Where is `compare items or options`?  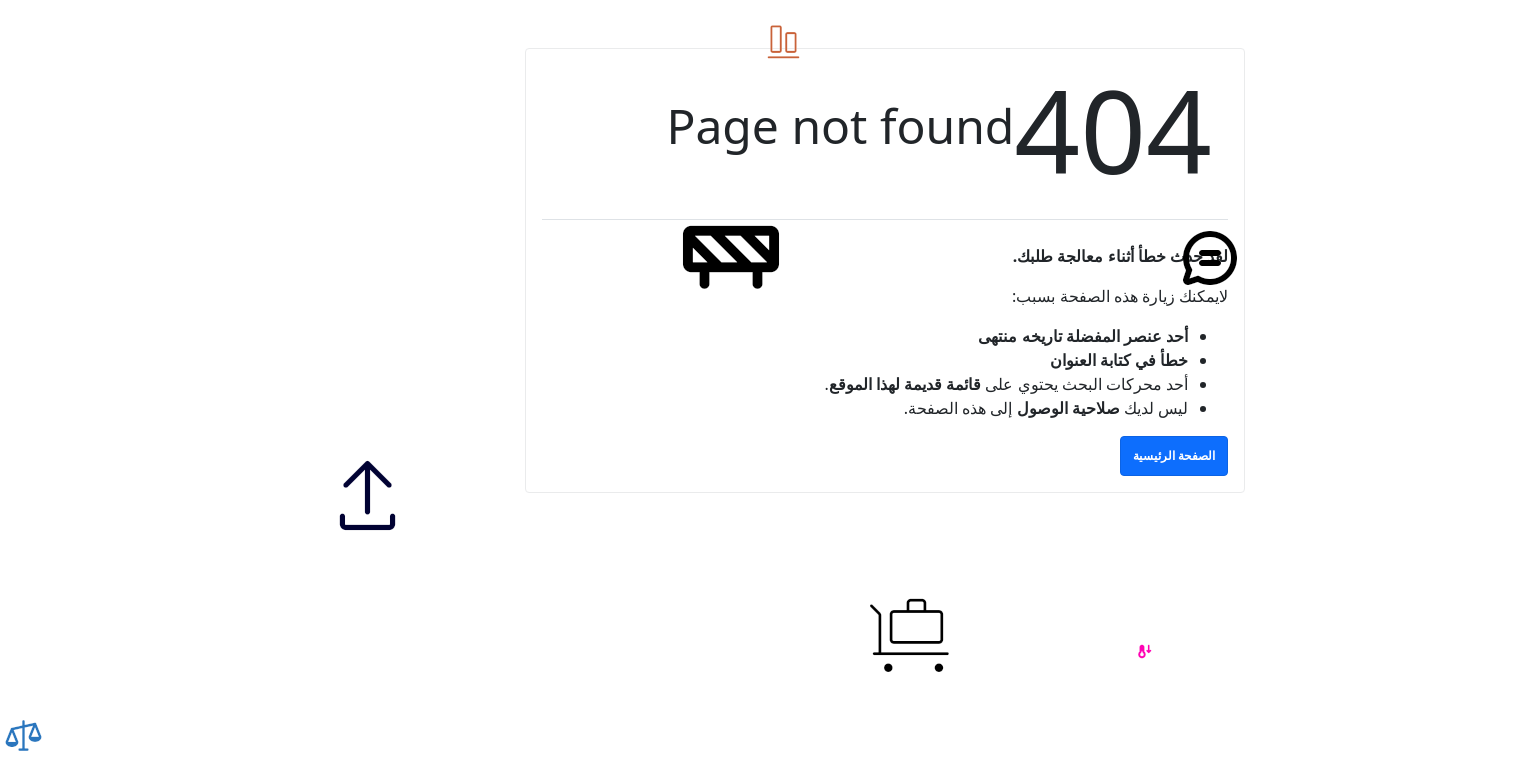 compare items or options is located at coordinates (23, 735).